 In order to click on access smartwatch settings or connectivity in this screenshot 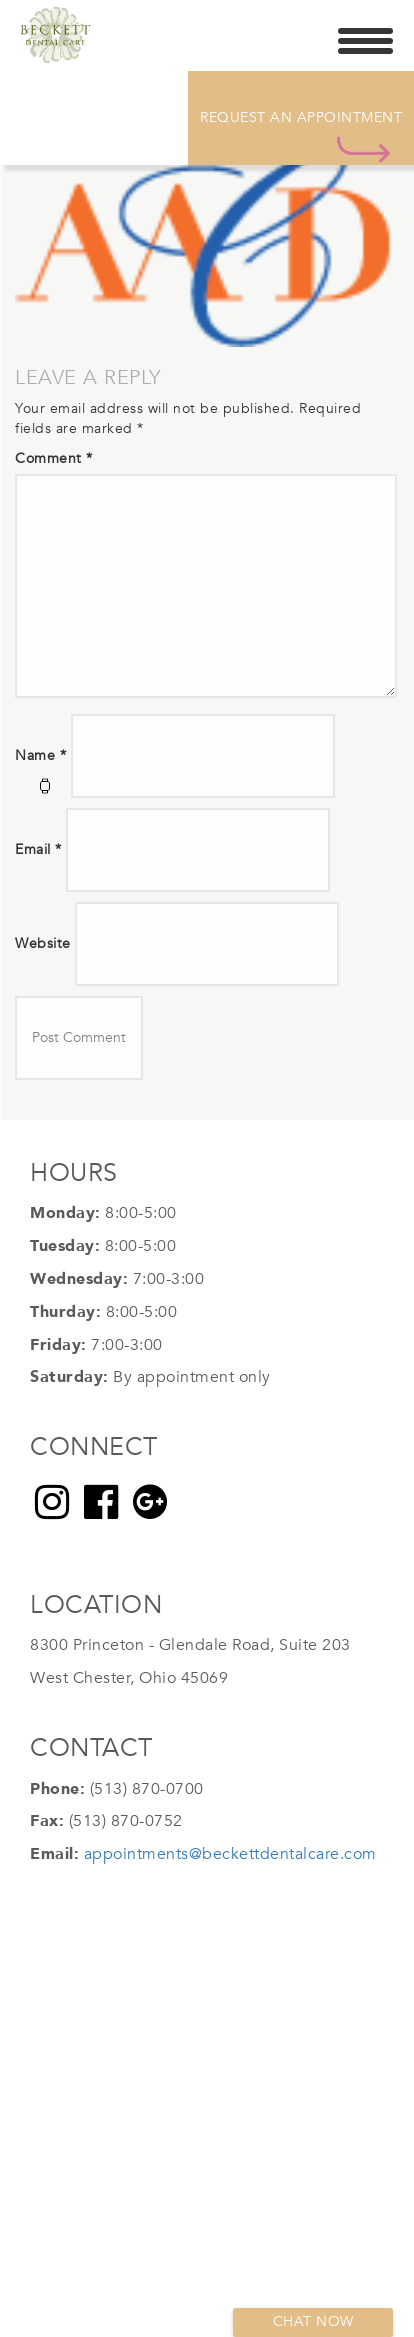, I will do `click(45, 786)`.